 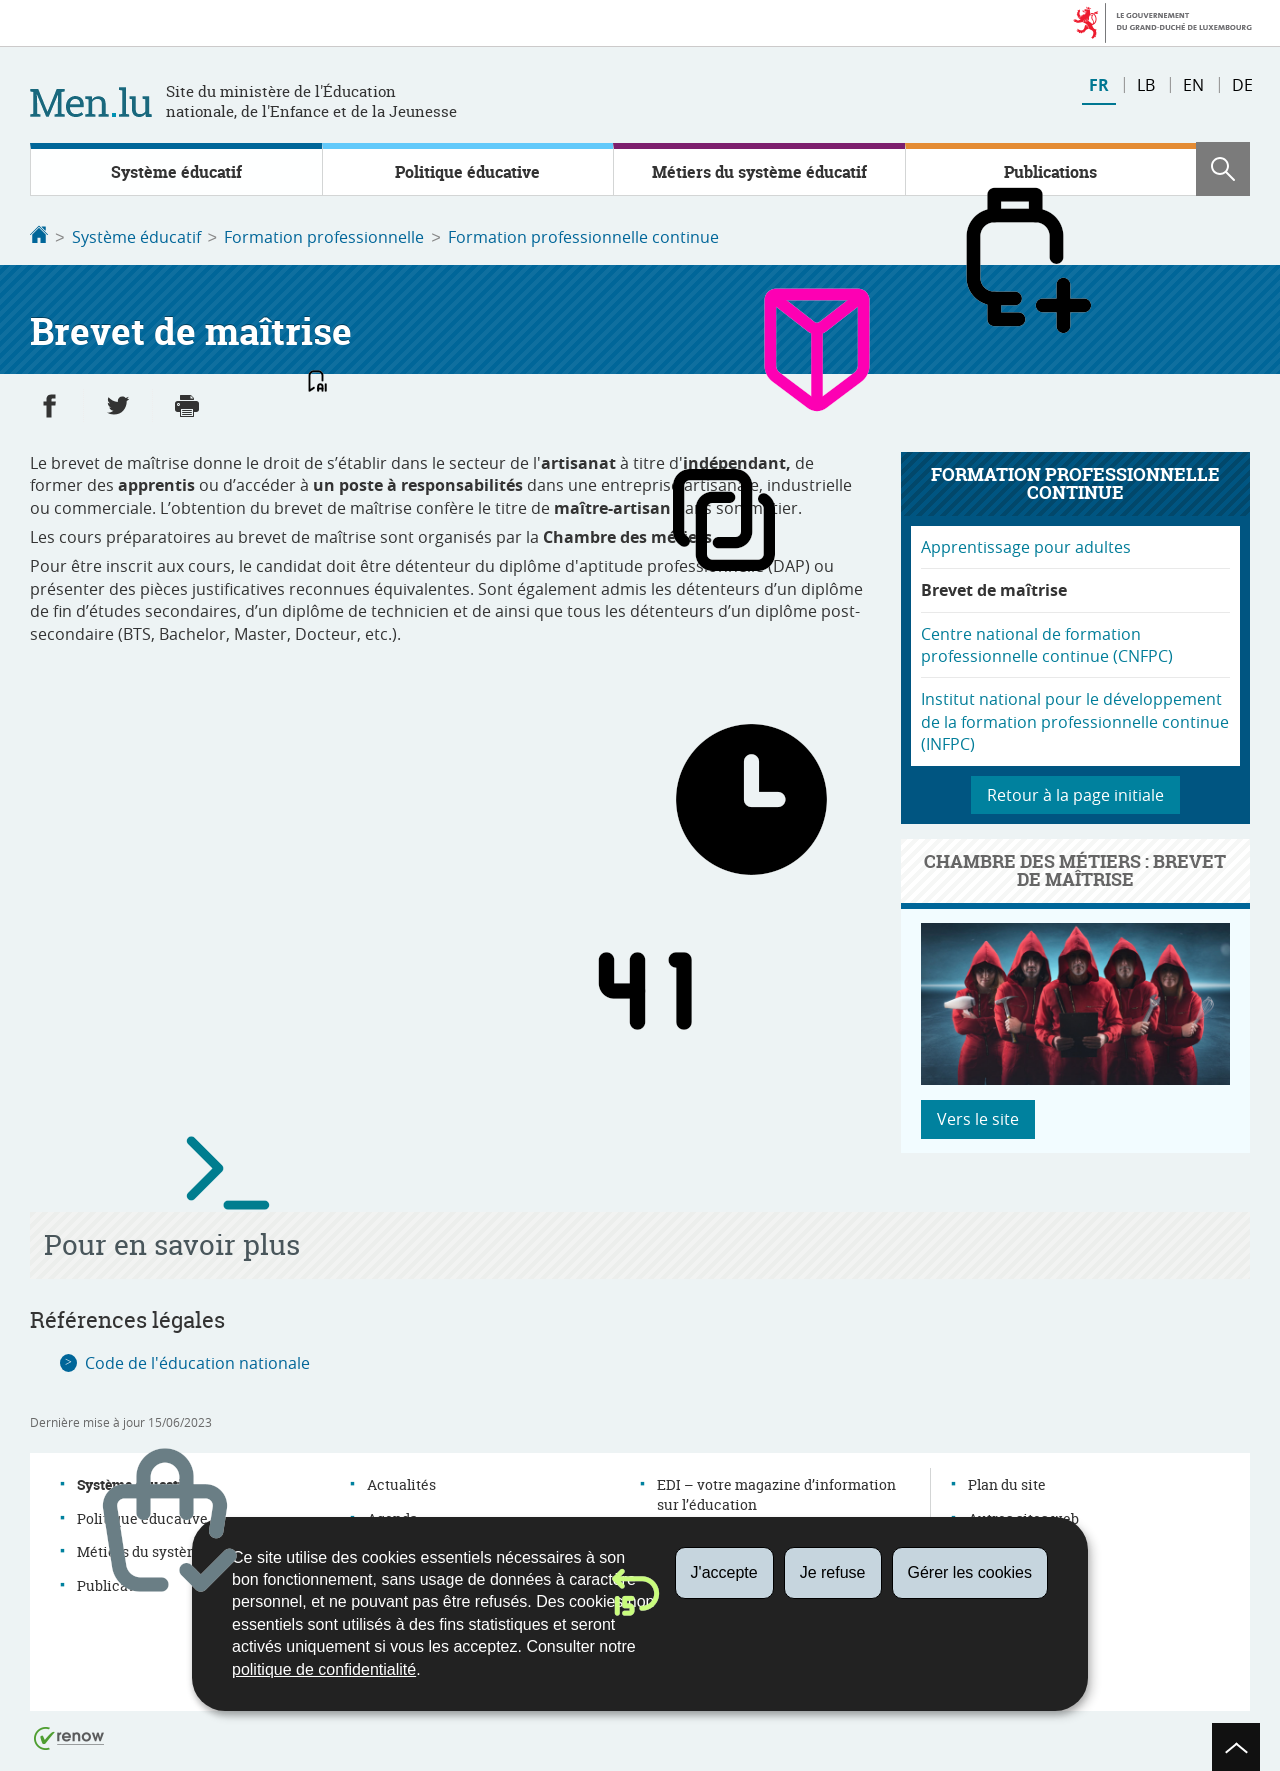 I want to click on open the command line or terminal, so click(x=228, y=1173).